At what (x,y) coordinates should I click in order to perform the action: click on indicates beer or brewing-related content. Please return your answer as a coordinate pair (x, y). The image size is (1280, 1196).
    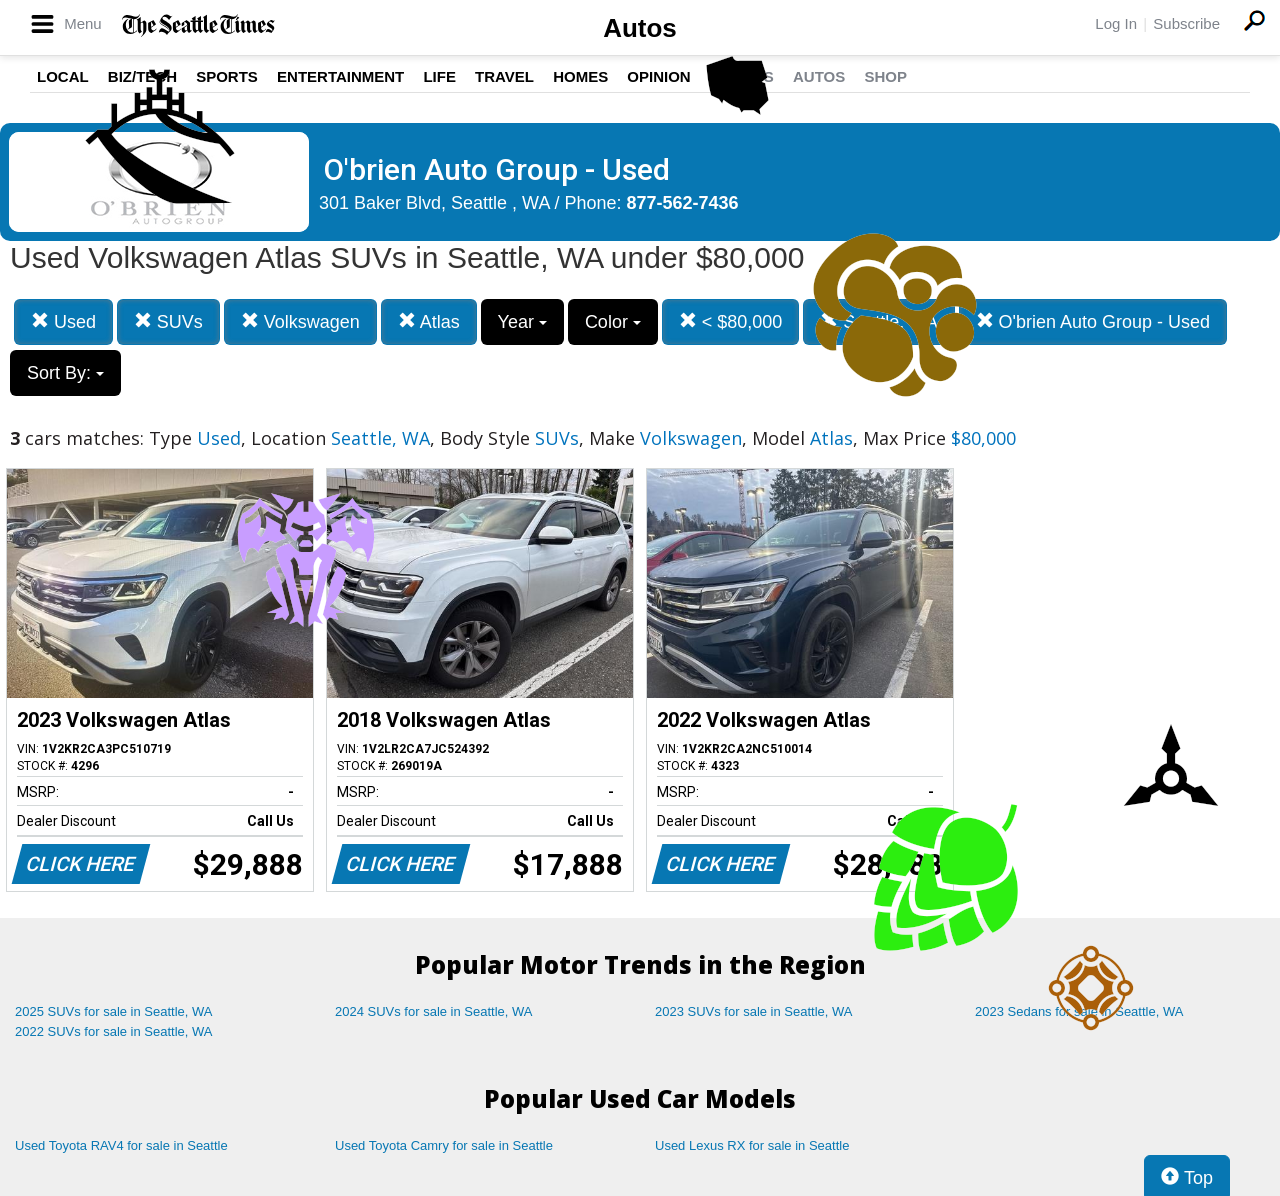
    Looking at the image, I should click on (946, 877).